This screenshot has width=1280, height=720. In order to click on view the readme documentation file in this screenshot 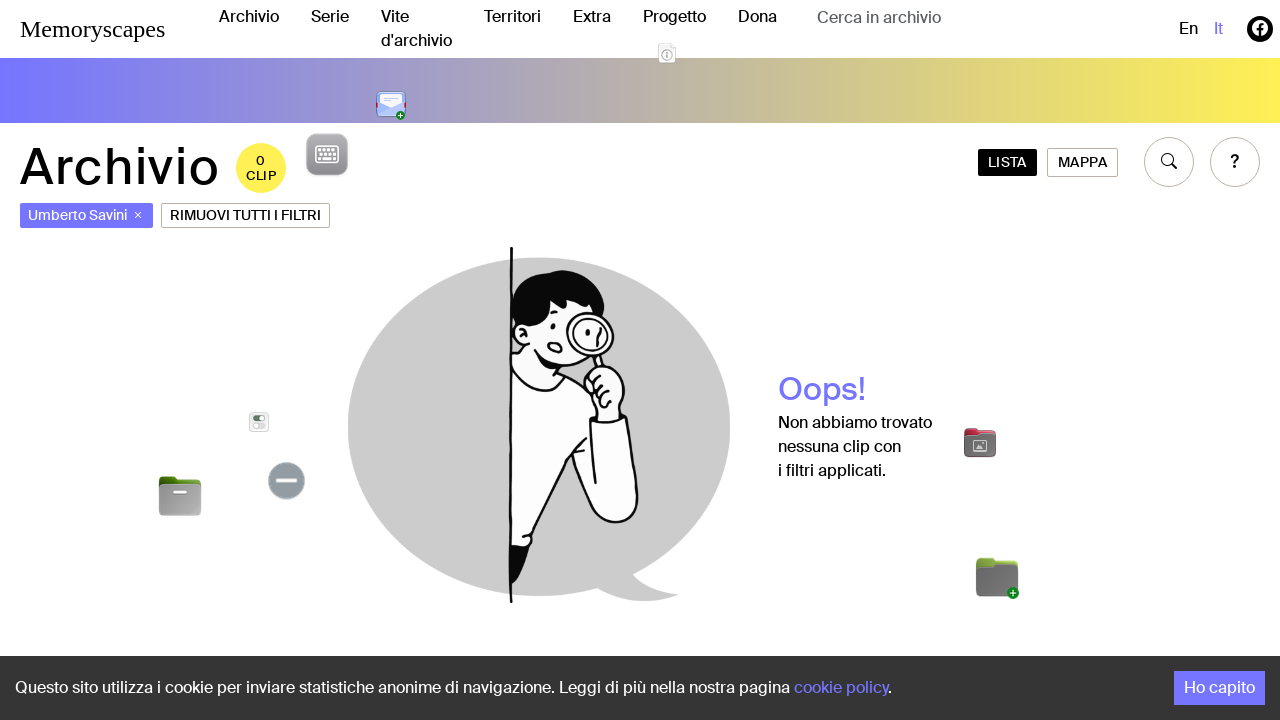, I will do `click(667, 53)`.